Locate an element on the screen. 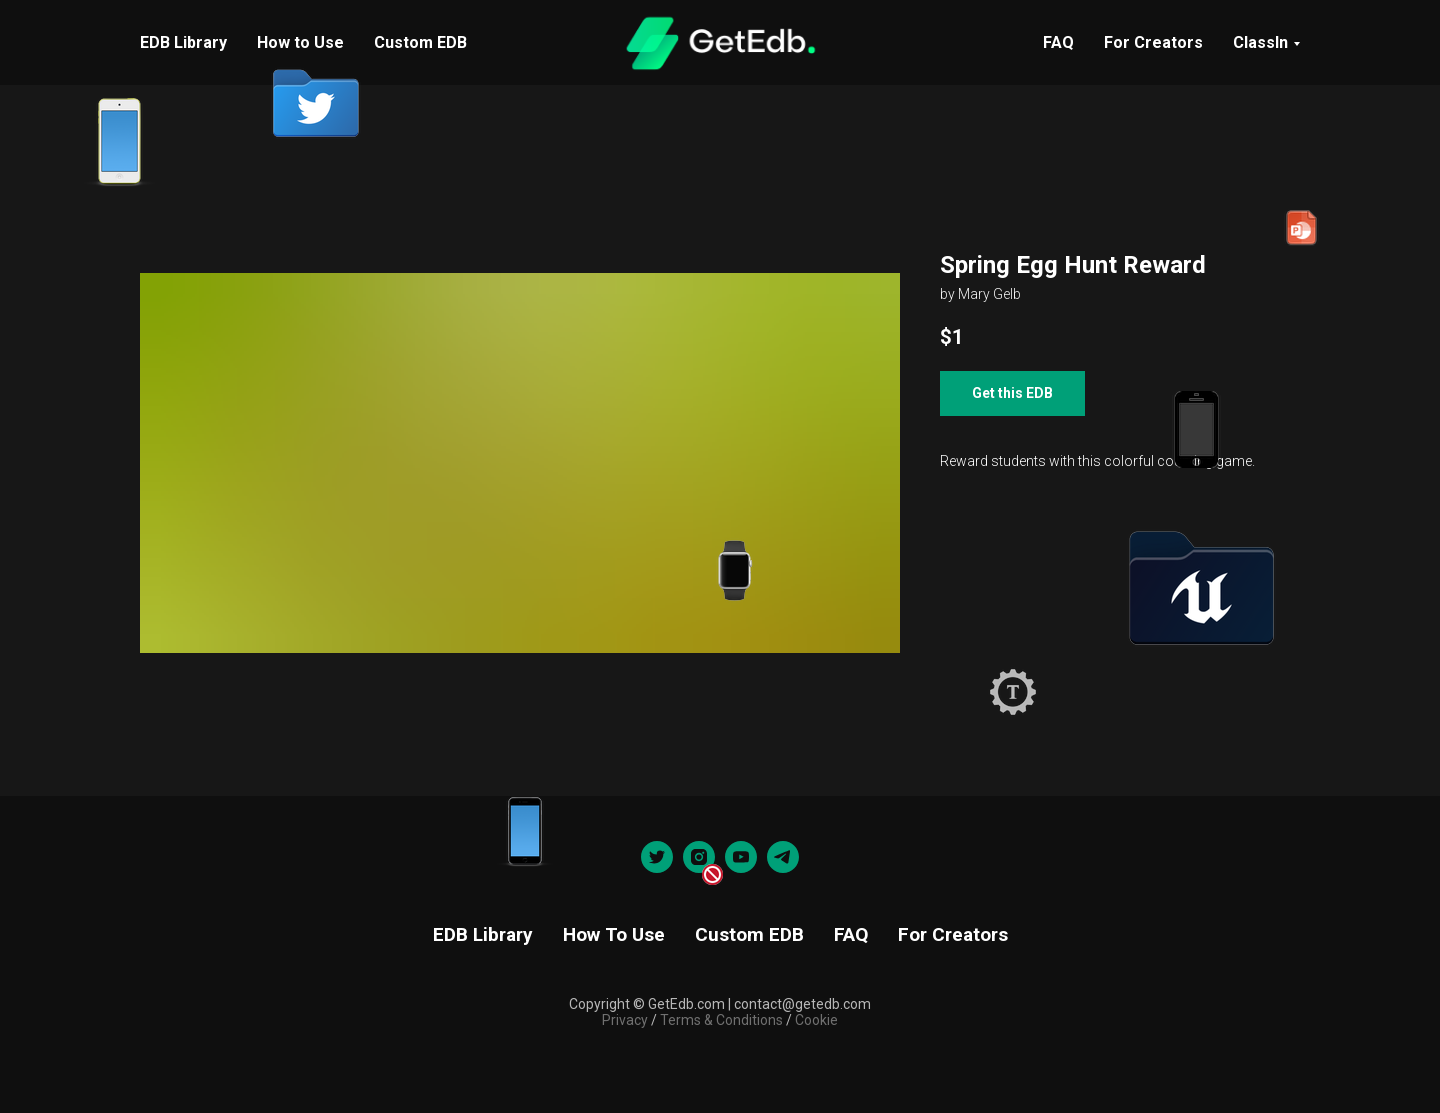 This screenshot has width=1440, height=1113. folder containing Unreal Engine project files is located at coordinates (1201, 592).